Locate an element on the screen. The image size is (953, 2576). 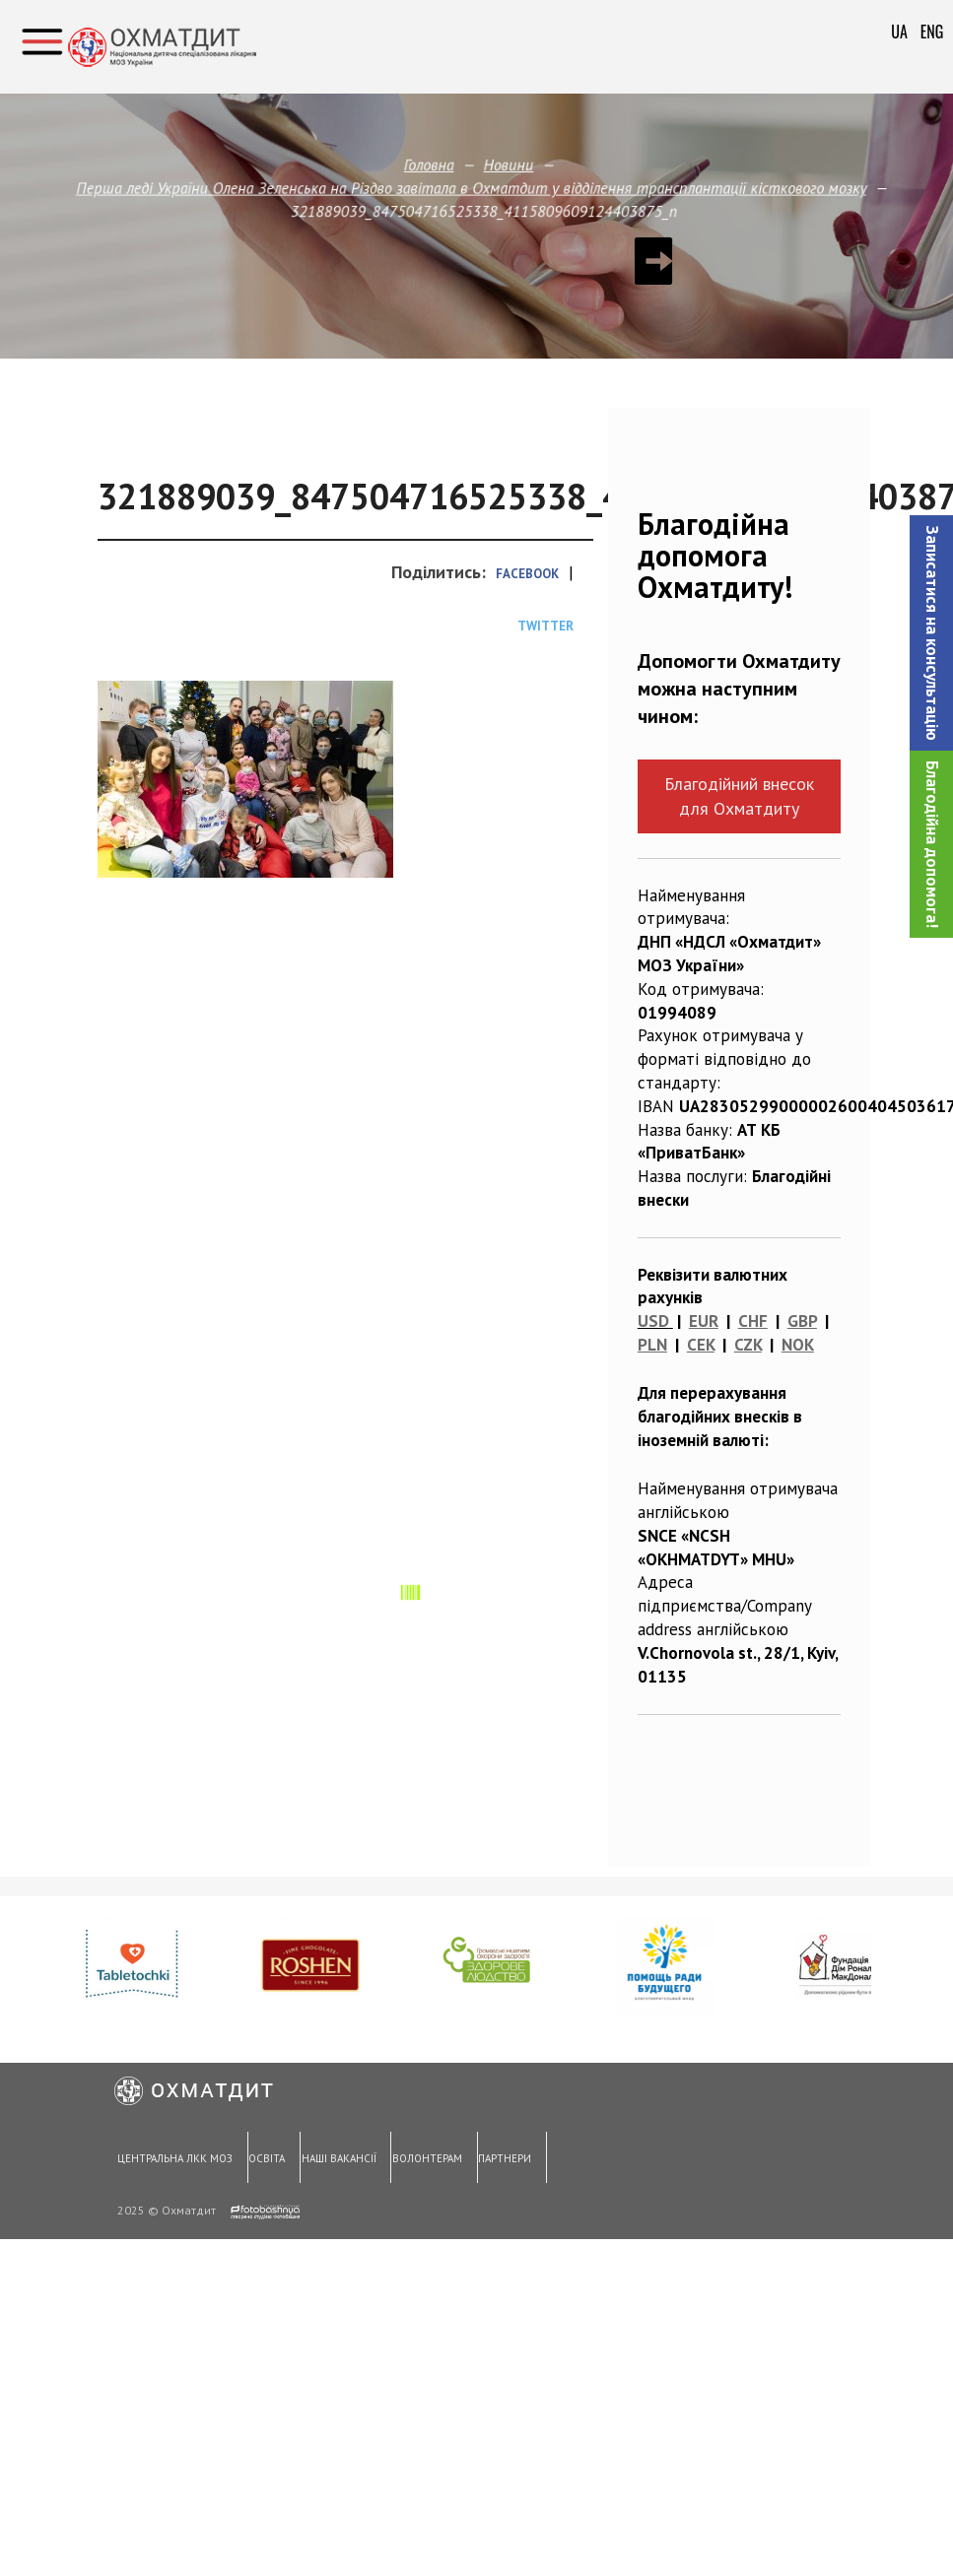
scan a barcode is located at coordinates (410, 1592).